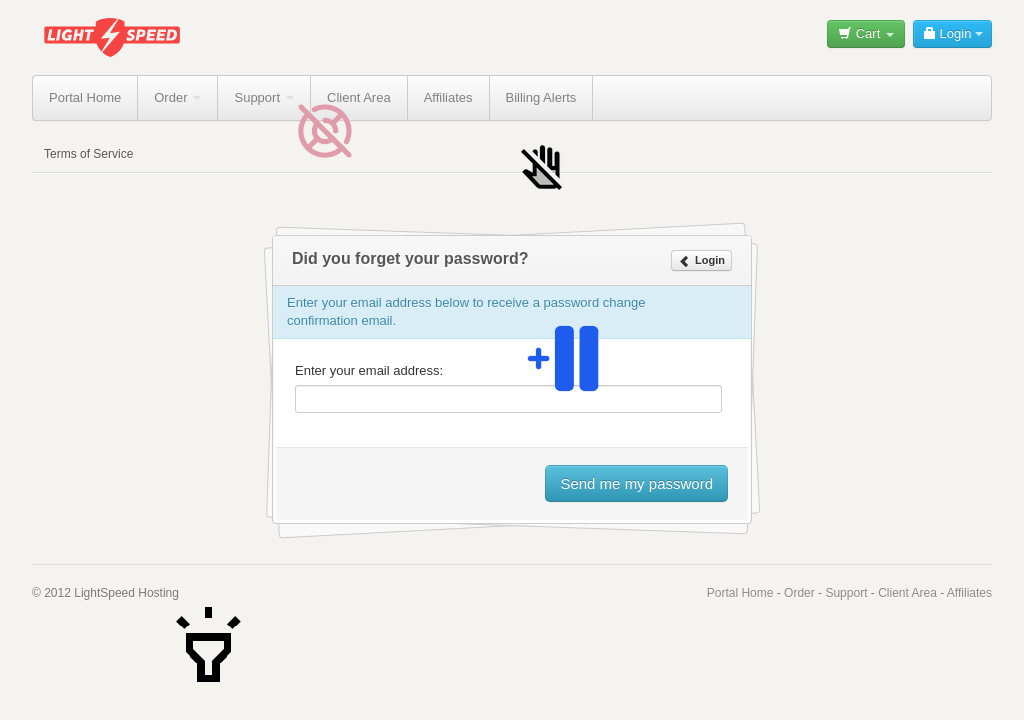 The image size is (1024, 720). I want to click on highlight selected text, so click(208, 644).